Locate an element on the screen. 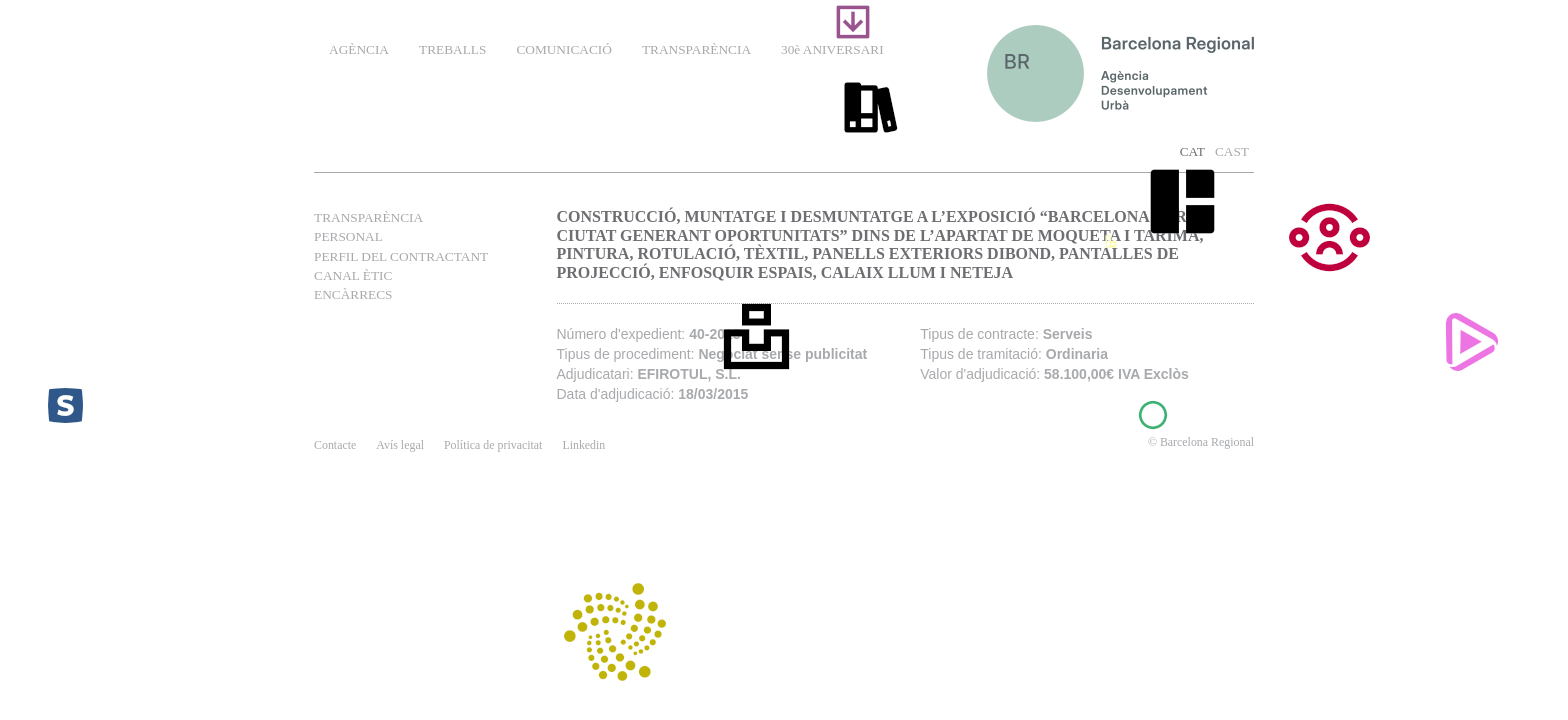  view community members is located at coordinates (1329, 237).